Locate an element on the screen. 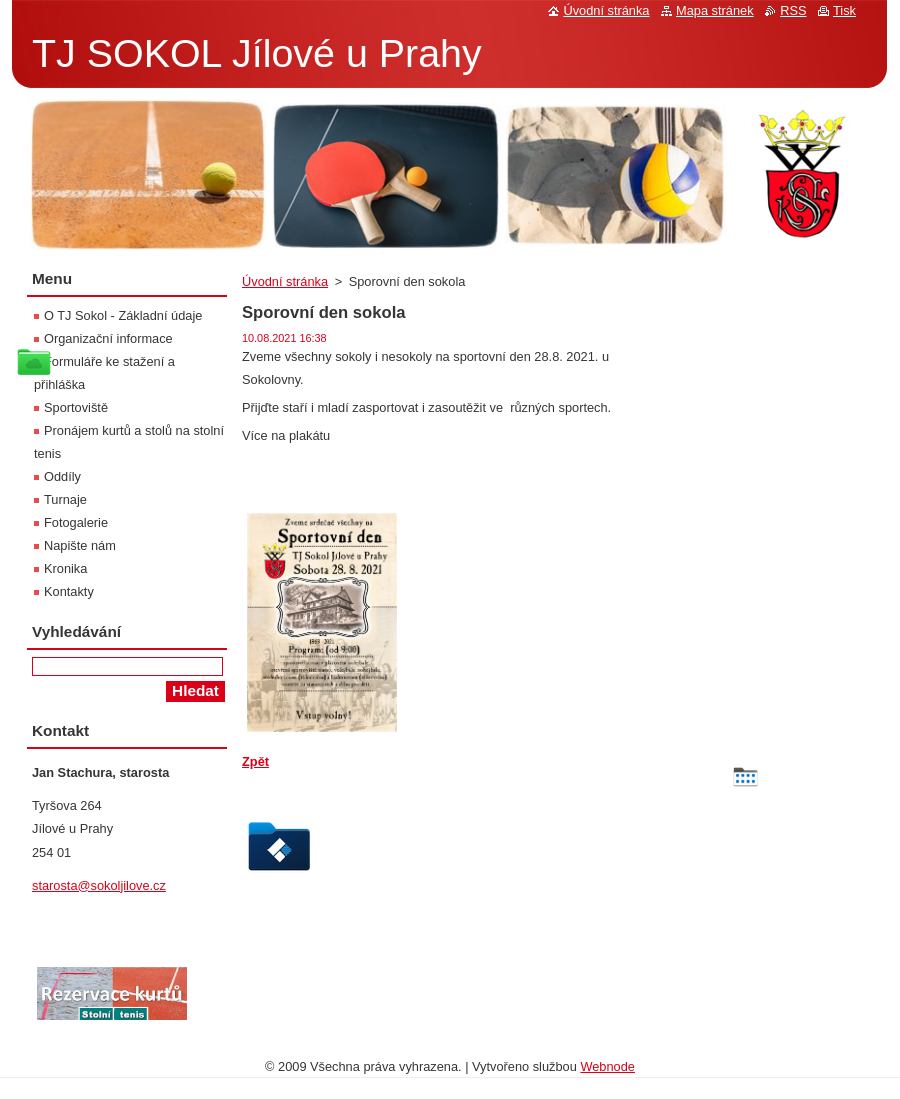 This screenshot has height=1099, width=900. open wondershare recoverit project folder is located at coordinates (279, 848).